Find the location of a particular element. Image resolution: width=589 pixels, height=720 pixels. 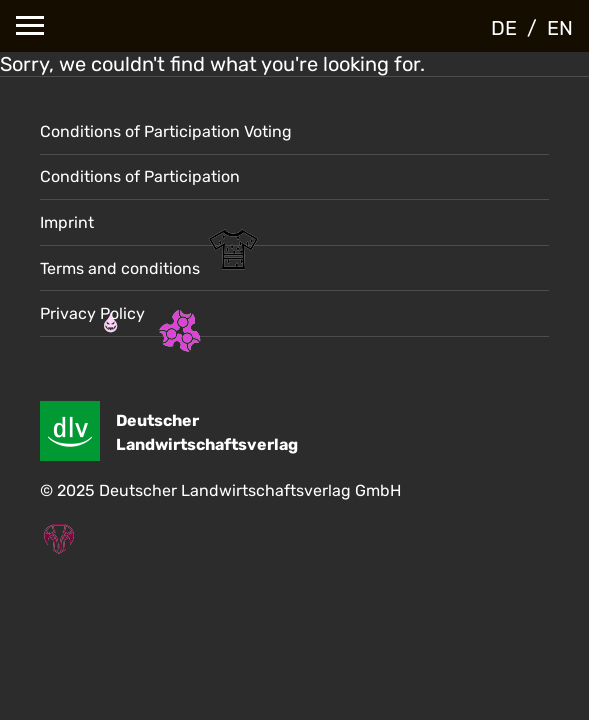

access demon or boss enemy profile is located at coordinates (59, 539).